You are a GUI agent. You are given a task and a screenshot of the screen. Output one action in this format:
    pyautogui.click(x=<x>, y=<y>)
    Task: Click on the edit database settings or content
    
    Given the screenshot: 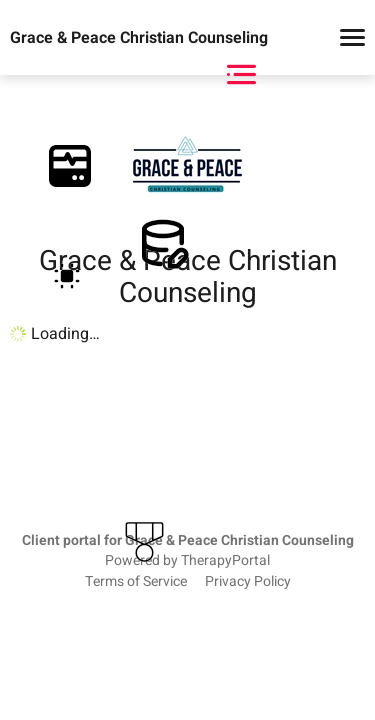 What is the action you would take?
    pyautogui.click(x=163, y=243)
    